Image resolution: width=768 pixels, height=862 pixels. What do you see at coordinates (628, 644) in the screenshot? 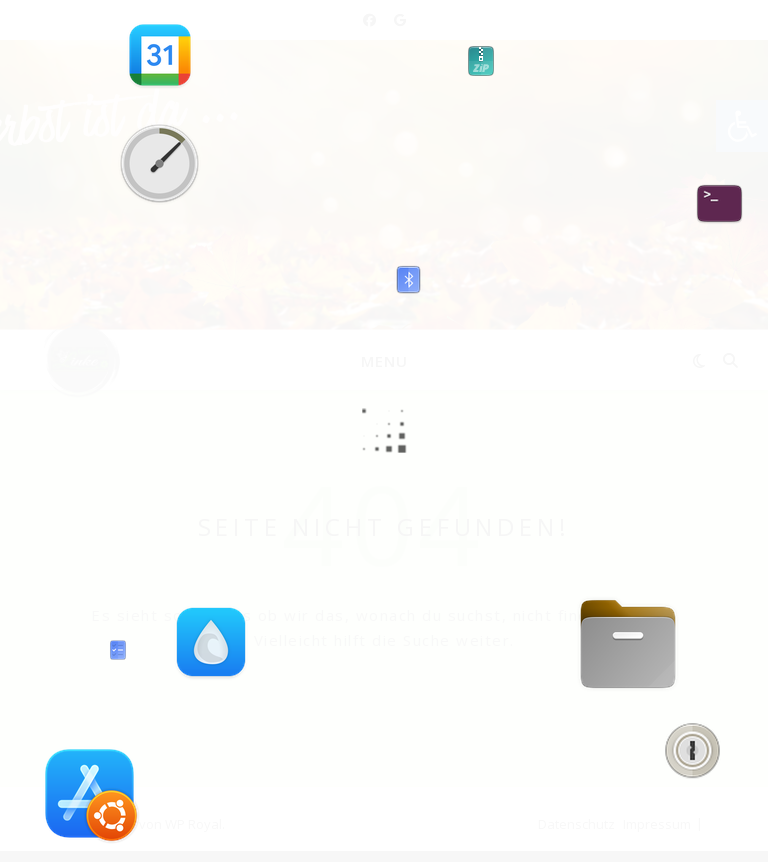
I see `open file manager application` at bounding box center [628, 644].